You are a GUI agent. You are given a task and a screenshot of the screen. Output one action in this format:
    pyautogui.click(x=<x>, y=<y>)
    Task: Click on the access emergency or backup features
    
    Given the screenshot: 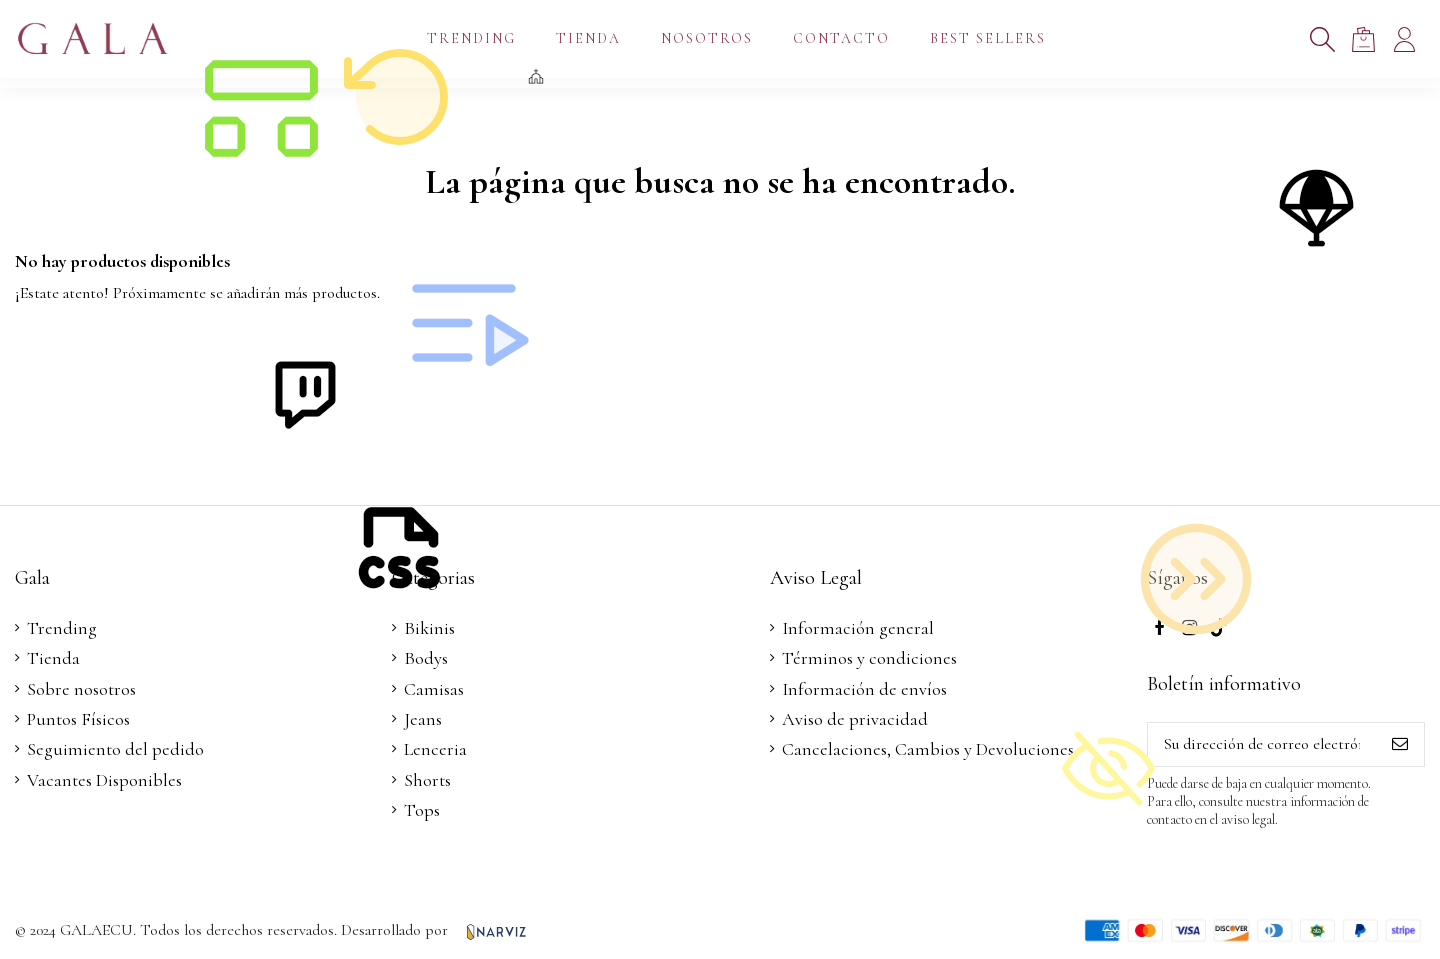 What is the action you would take?
    pyautogui.click(x=1316, y=209)
    